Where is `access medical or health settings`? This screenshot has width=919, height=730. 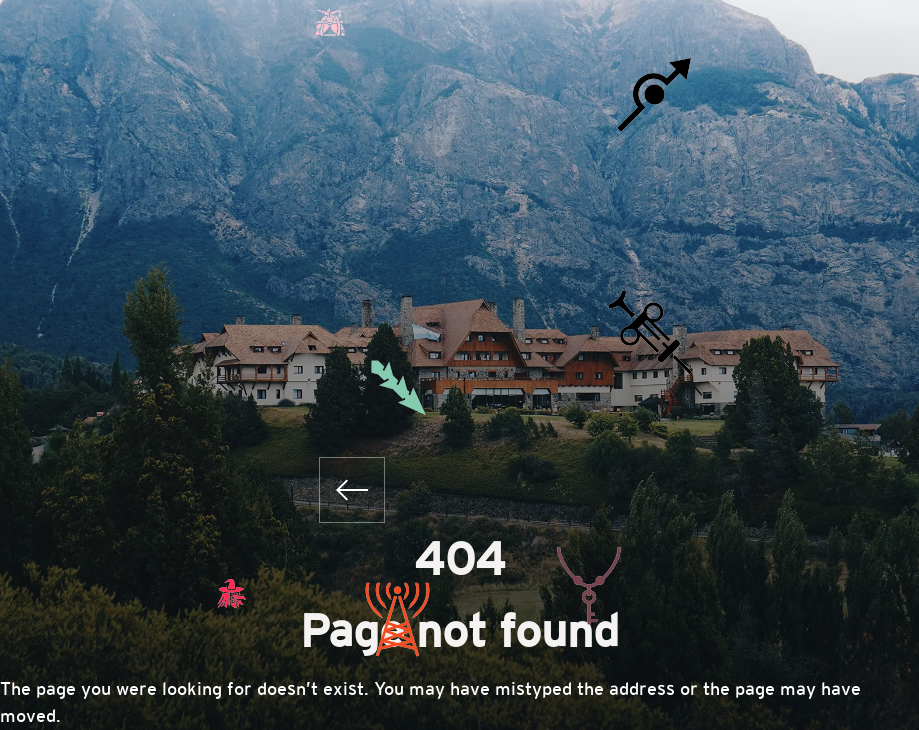
access medical or health settings is located at coordinates (650, 332).